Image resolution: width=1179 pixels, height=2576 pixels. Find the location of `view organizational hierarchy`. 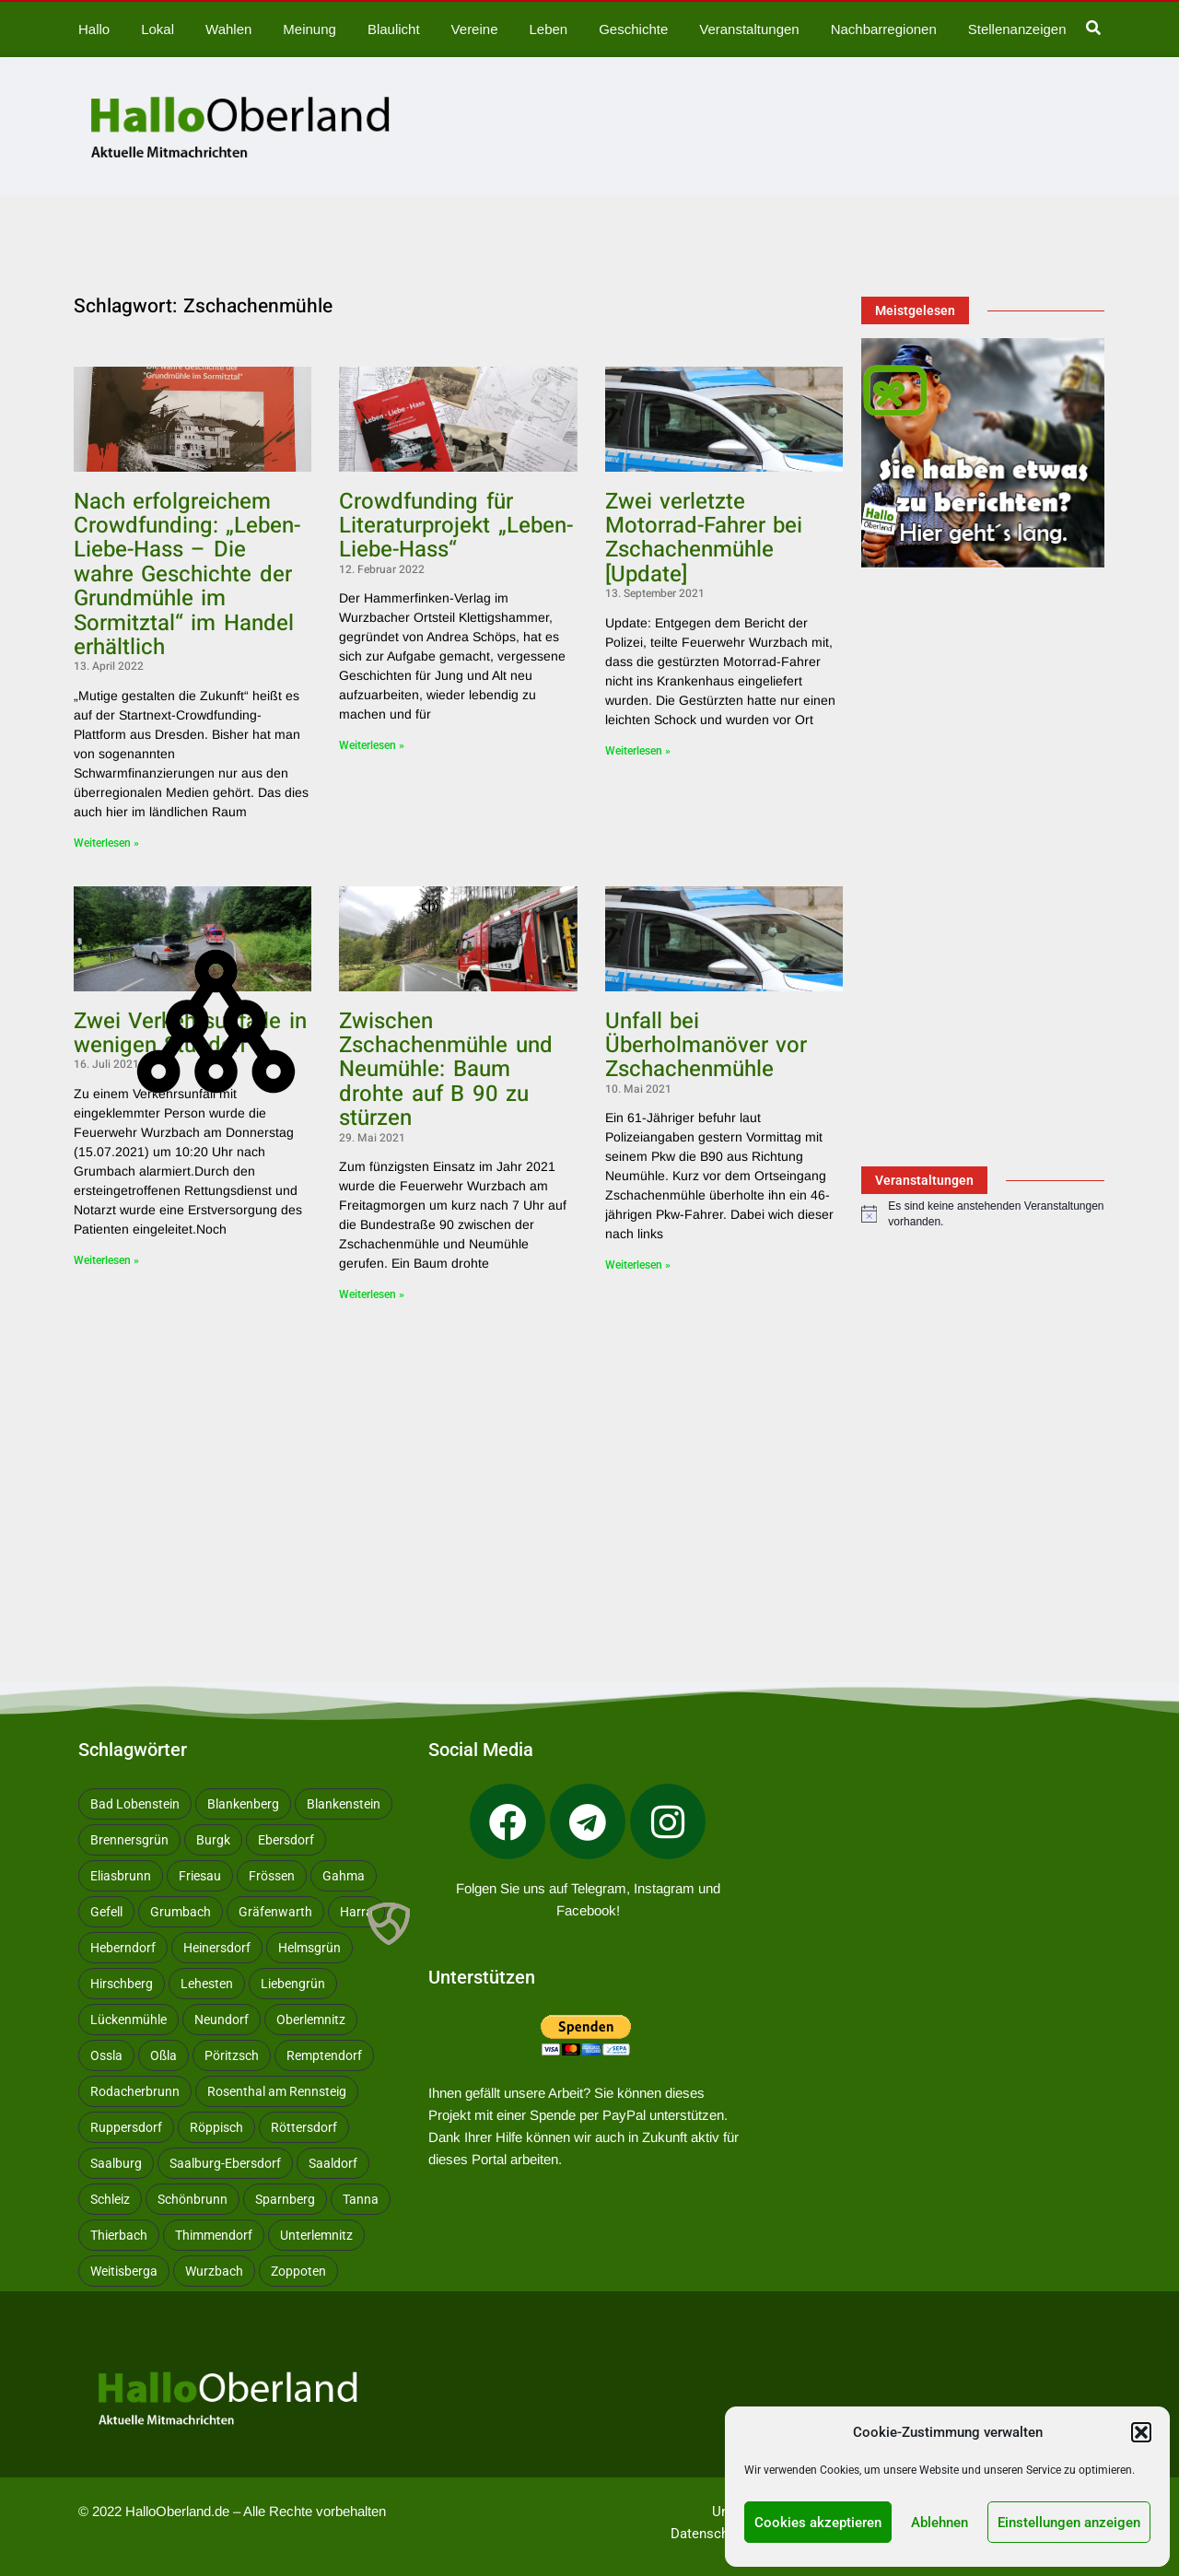

view organizational hierarchy is located at coordinates (216, 1021).